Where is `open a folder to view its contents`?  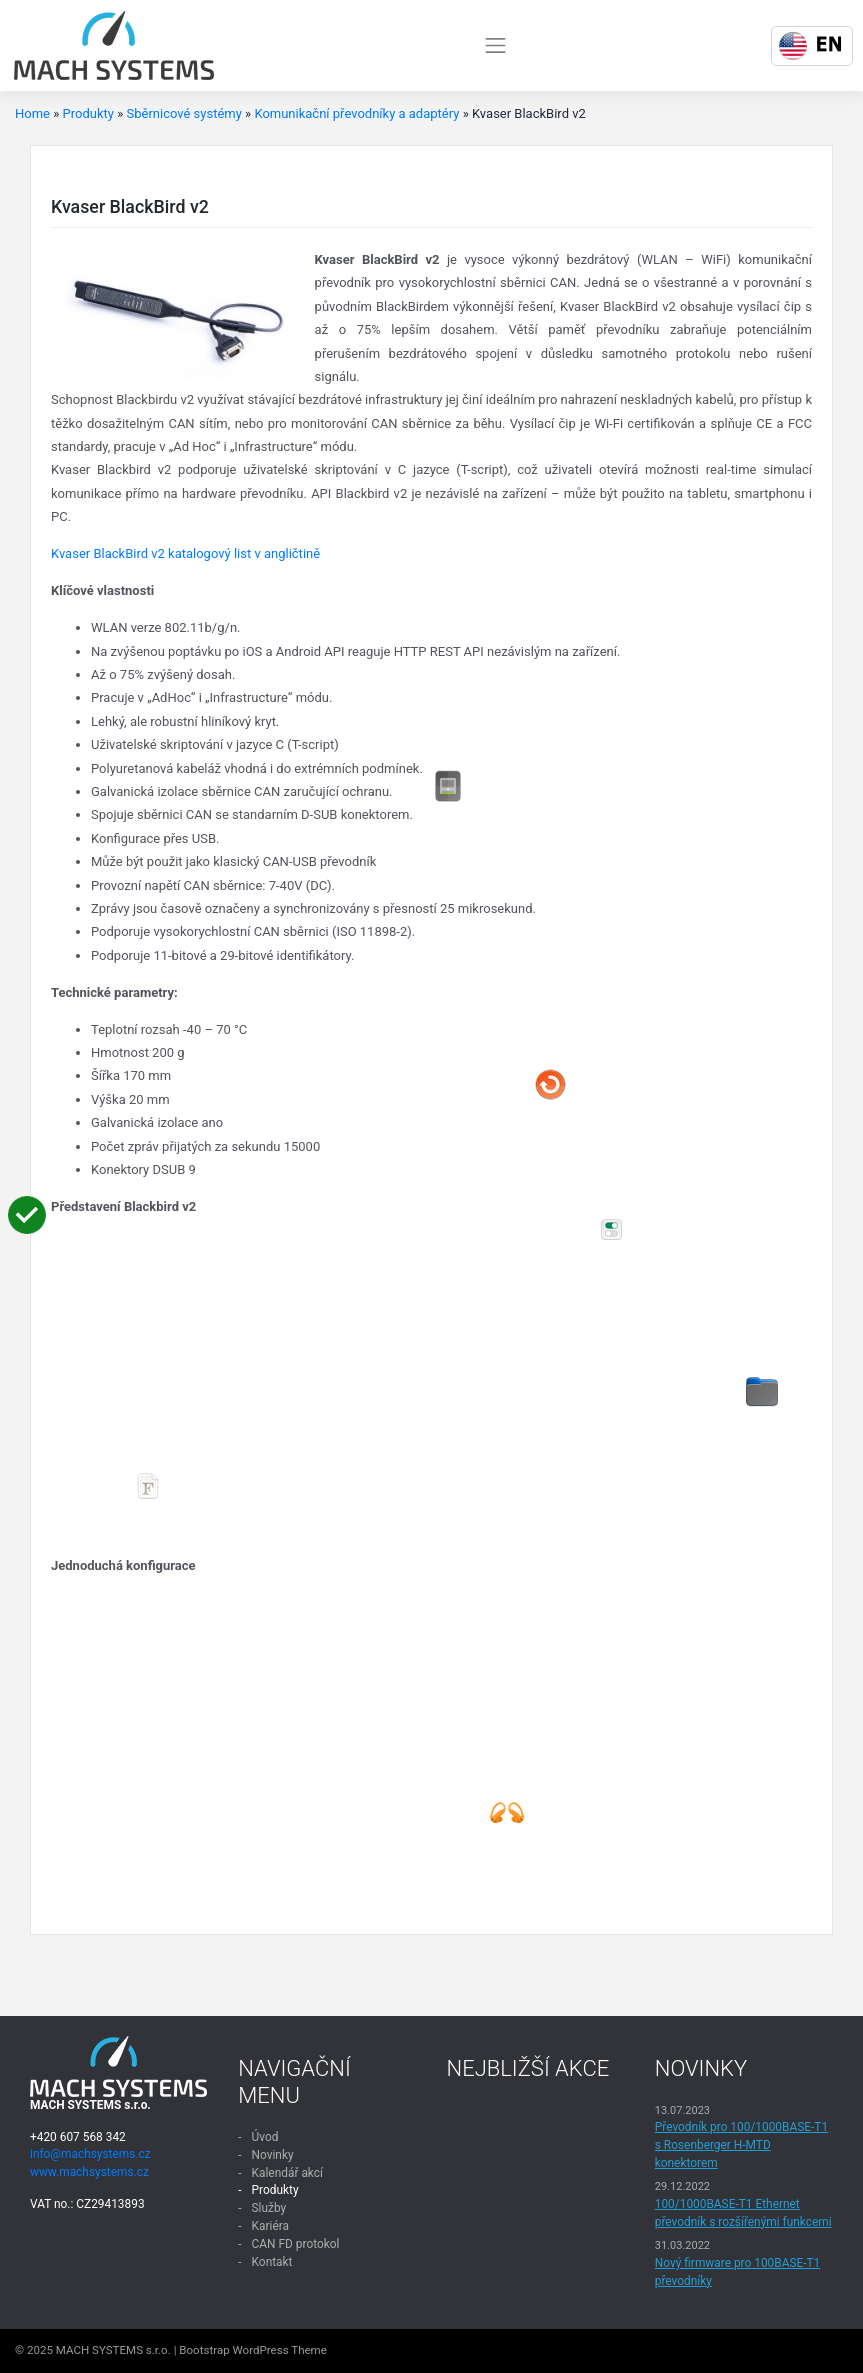 open a folder to view its contents is located at coordinates (762, 1391).